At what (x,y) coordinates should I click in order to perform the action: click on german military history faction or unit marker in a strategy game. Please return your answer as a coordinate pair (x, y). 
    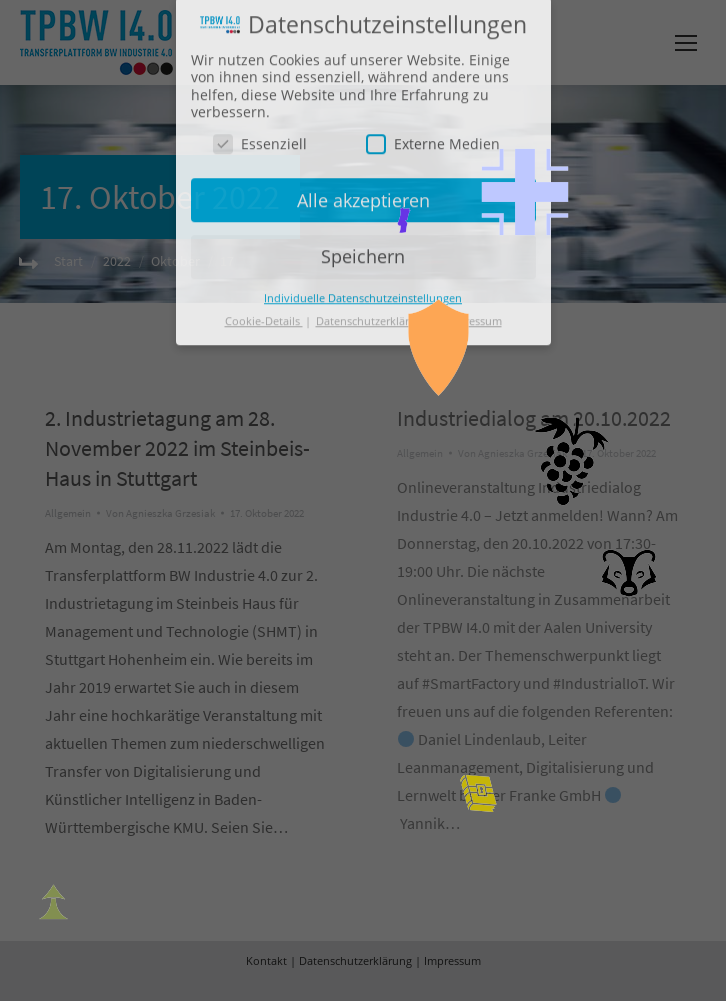
    Looking at the image, I should click on (525, 192).